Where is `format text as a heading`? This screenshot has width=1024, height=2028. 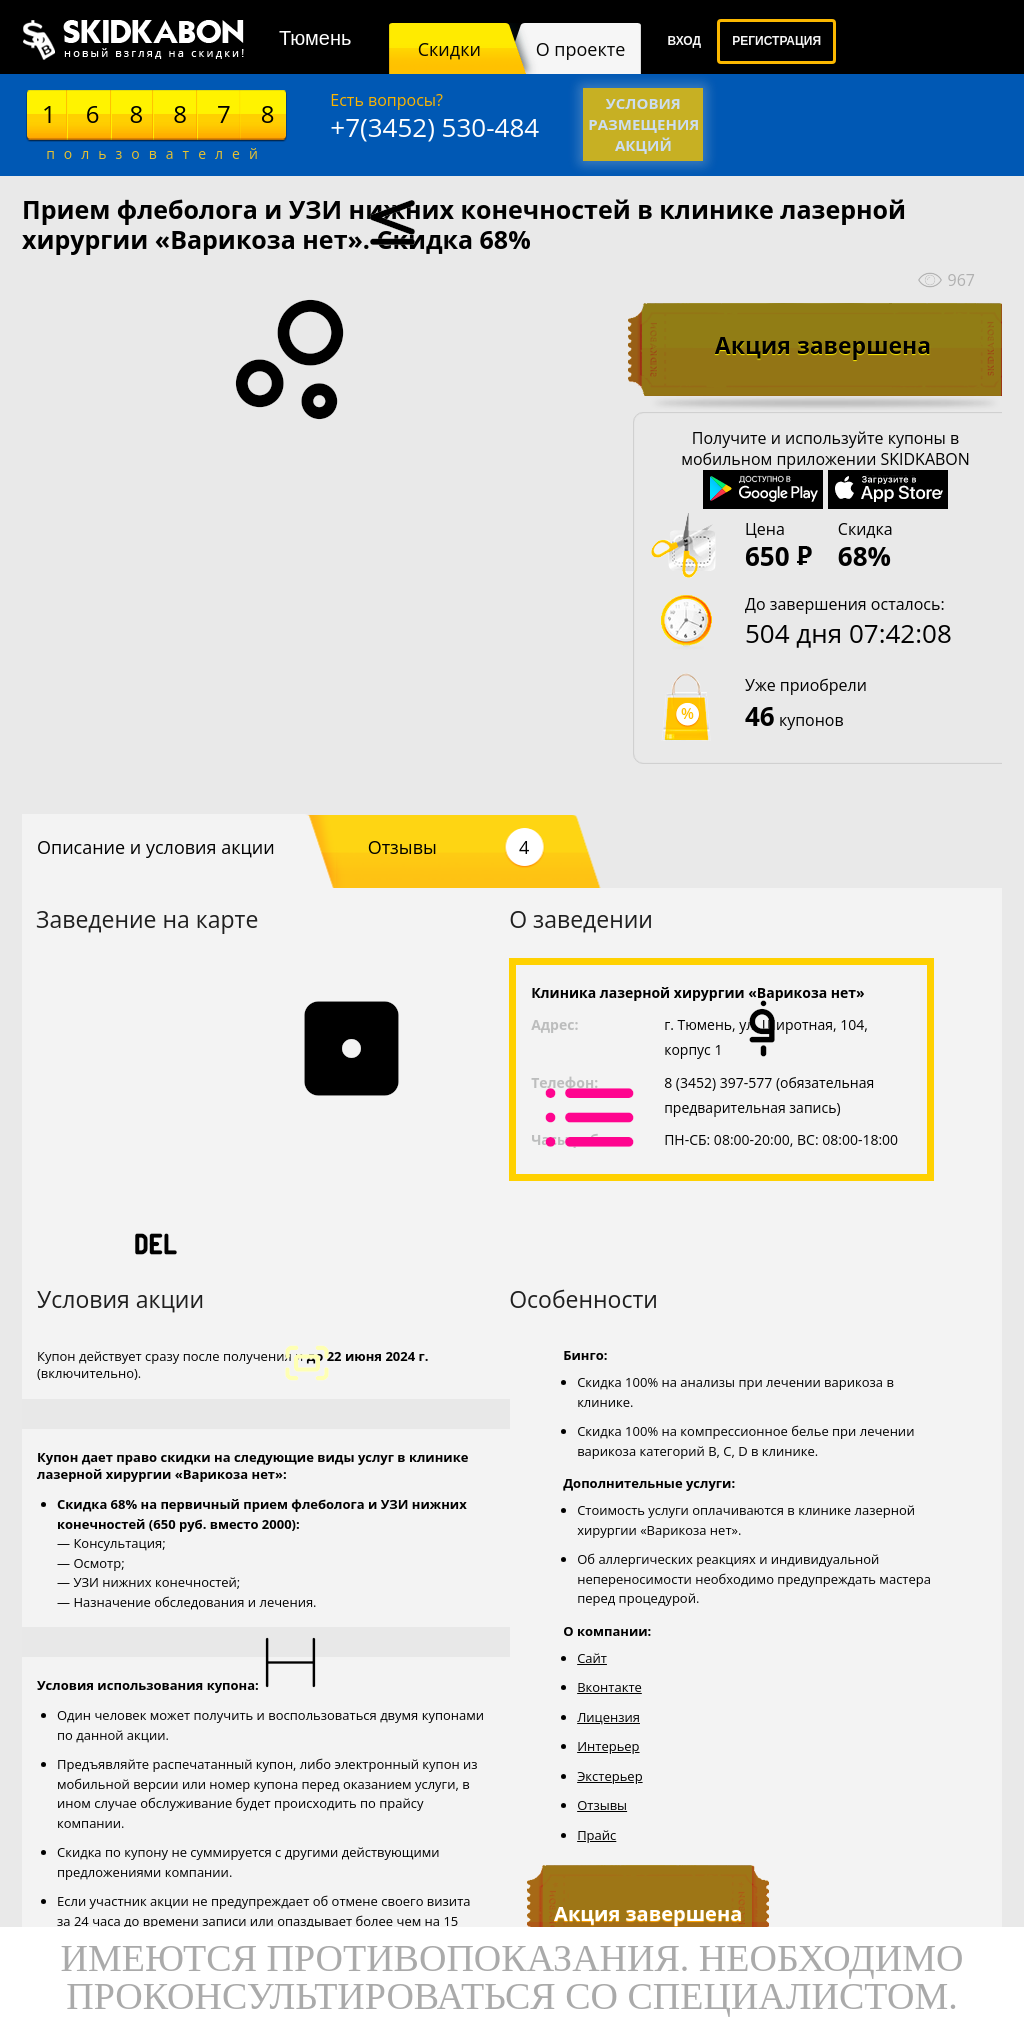 format text as a heading is located at coordinates (290, 1662).